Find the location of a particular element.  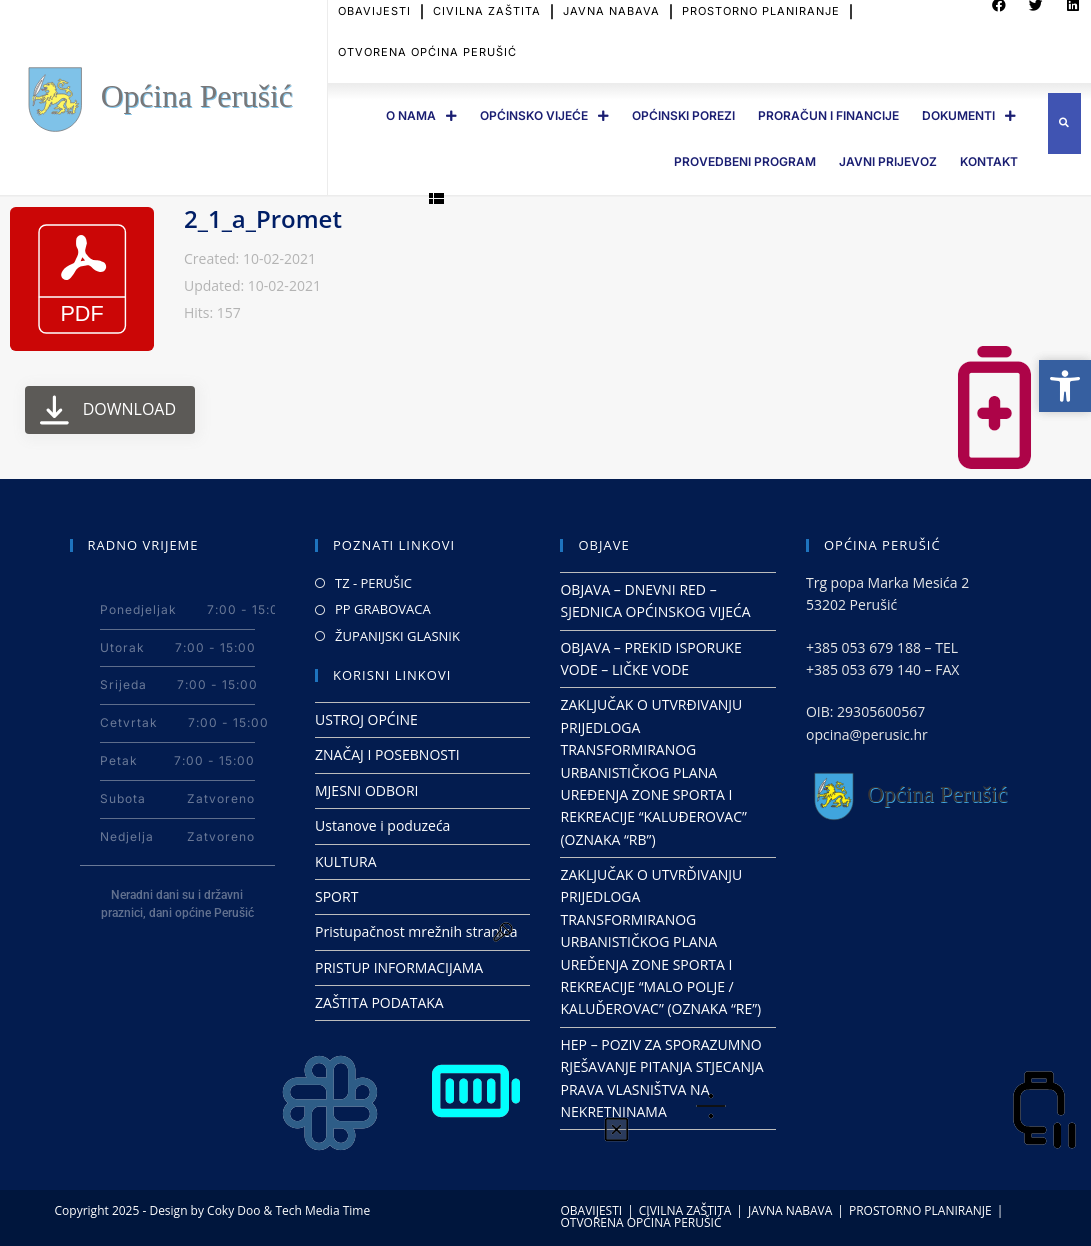

indicates battery is fully charged is located at coordinates (476, 1091).